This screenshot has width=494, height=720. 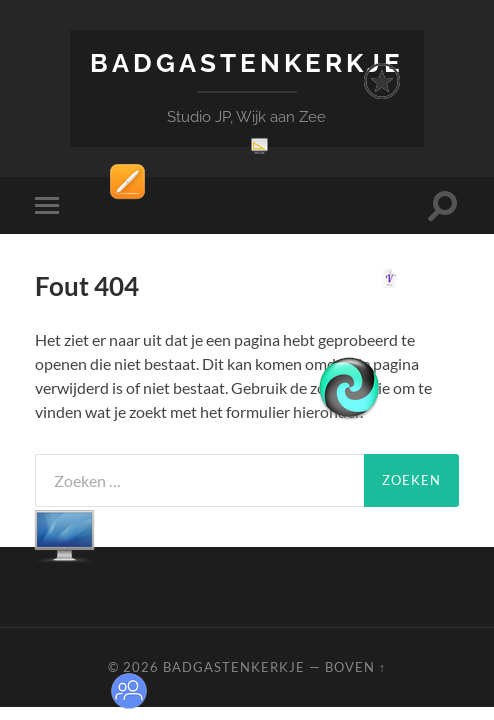 I want to click on disk erasing or secure wipe in progress, so click(x=349, y=387).